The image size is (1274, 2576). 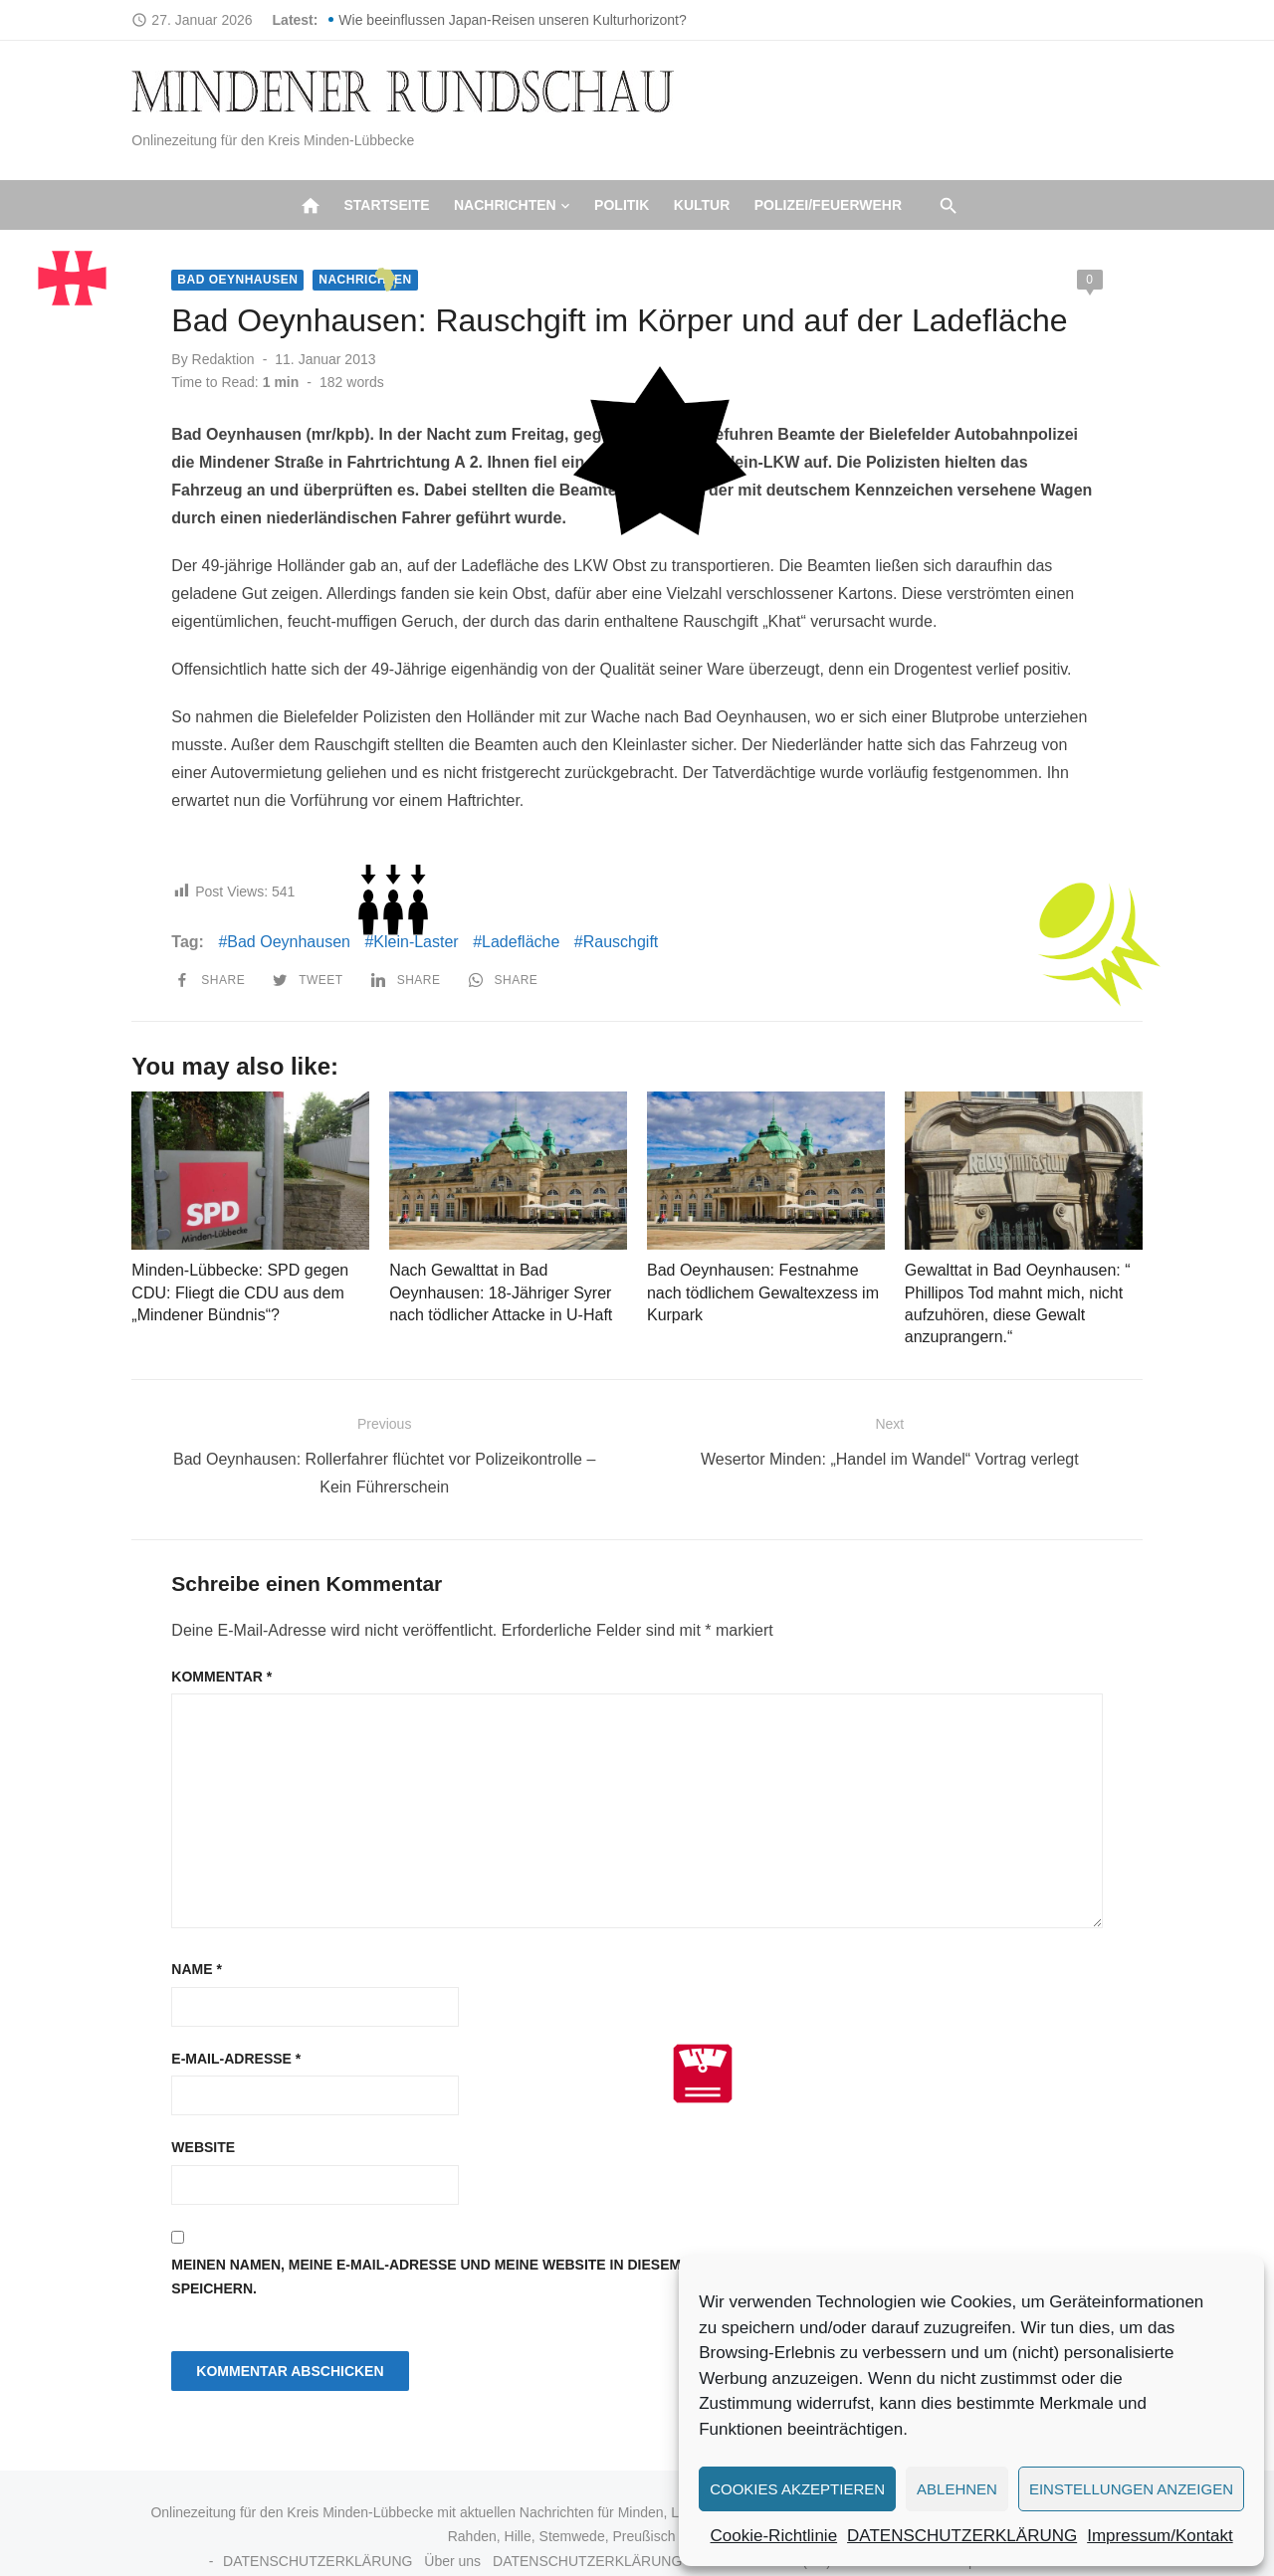 What do you see at coordinates (660, 451) in the screenshot?
I see `indicates a special or featured item` at bounding box center [660, 451].